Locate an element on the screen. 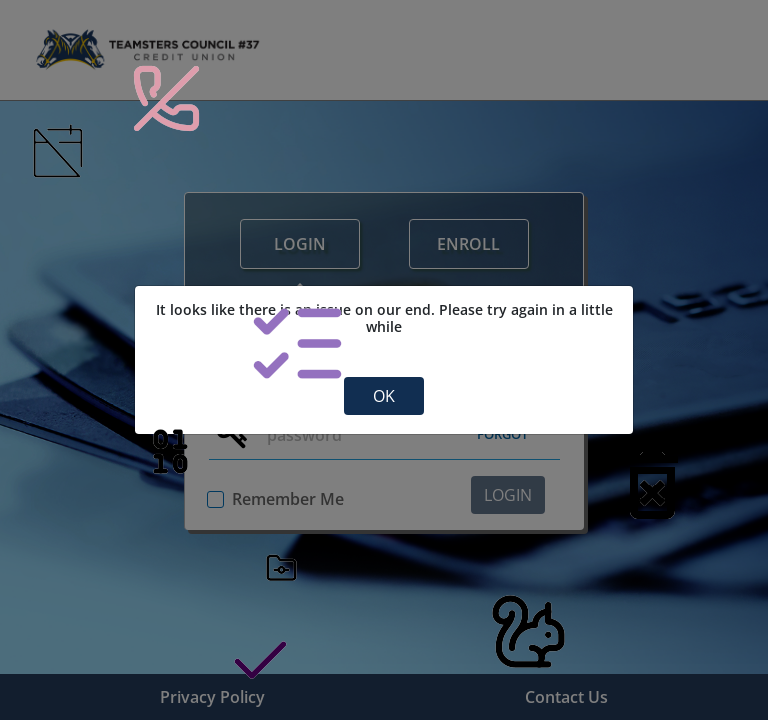 Image resolution: width=768 pixels, height=720 pixels. confirm or submit an action is located at coordinates (260, 661).